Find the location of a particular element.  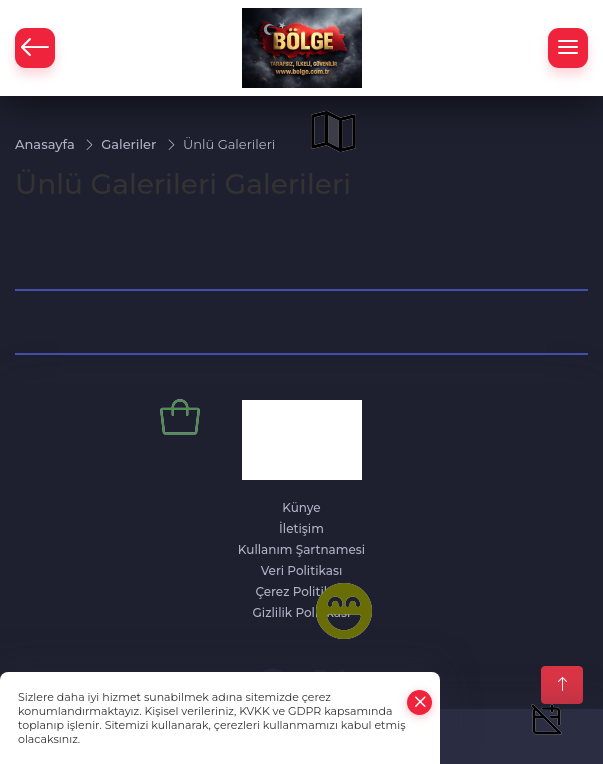

add a reaction to a message is located at coordinates (344, 611).